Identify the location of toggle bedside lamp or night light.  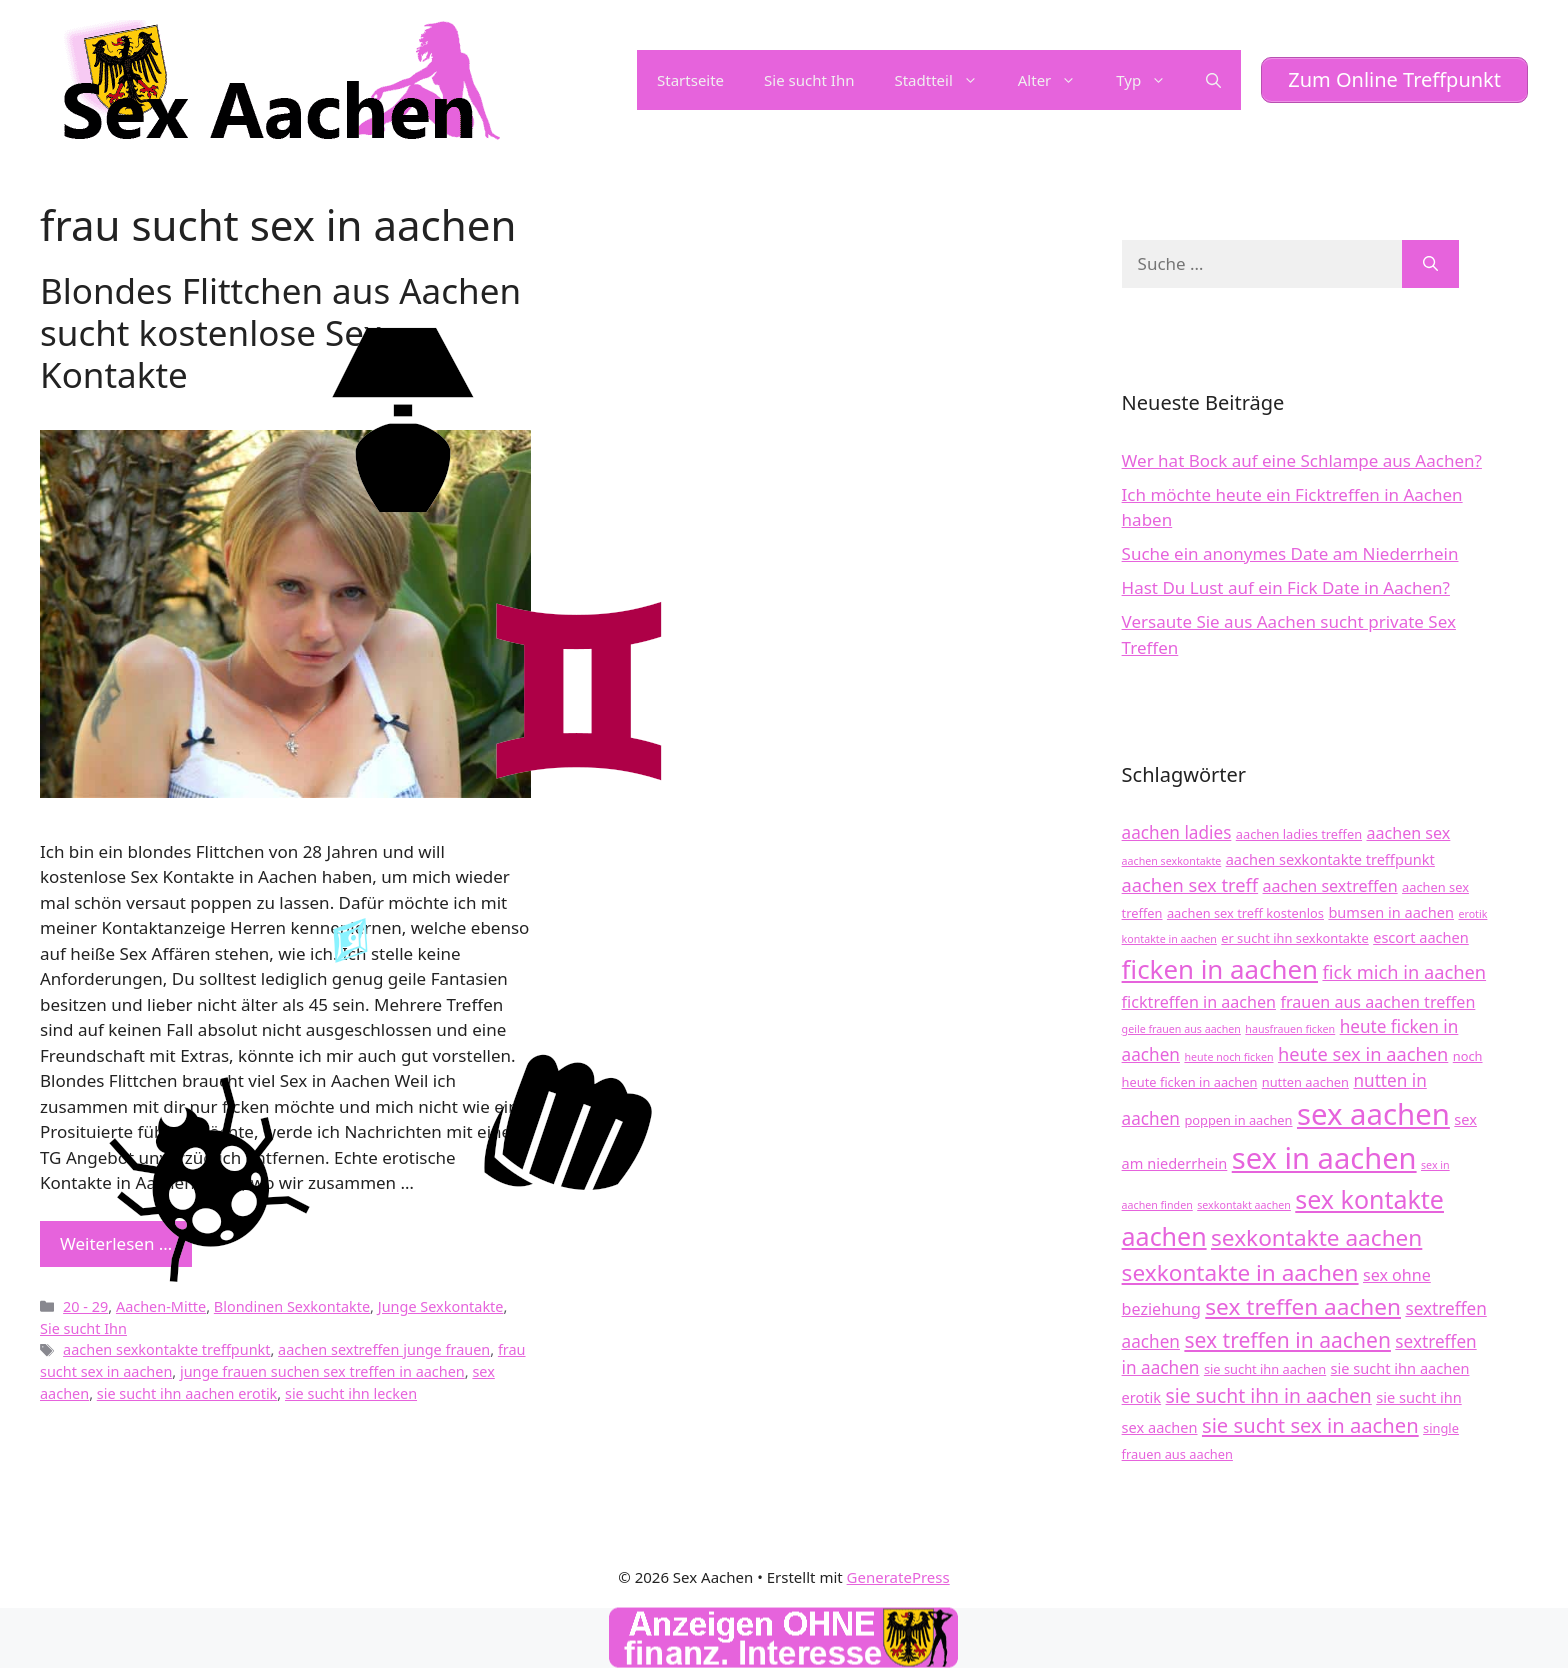
(403, 420).